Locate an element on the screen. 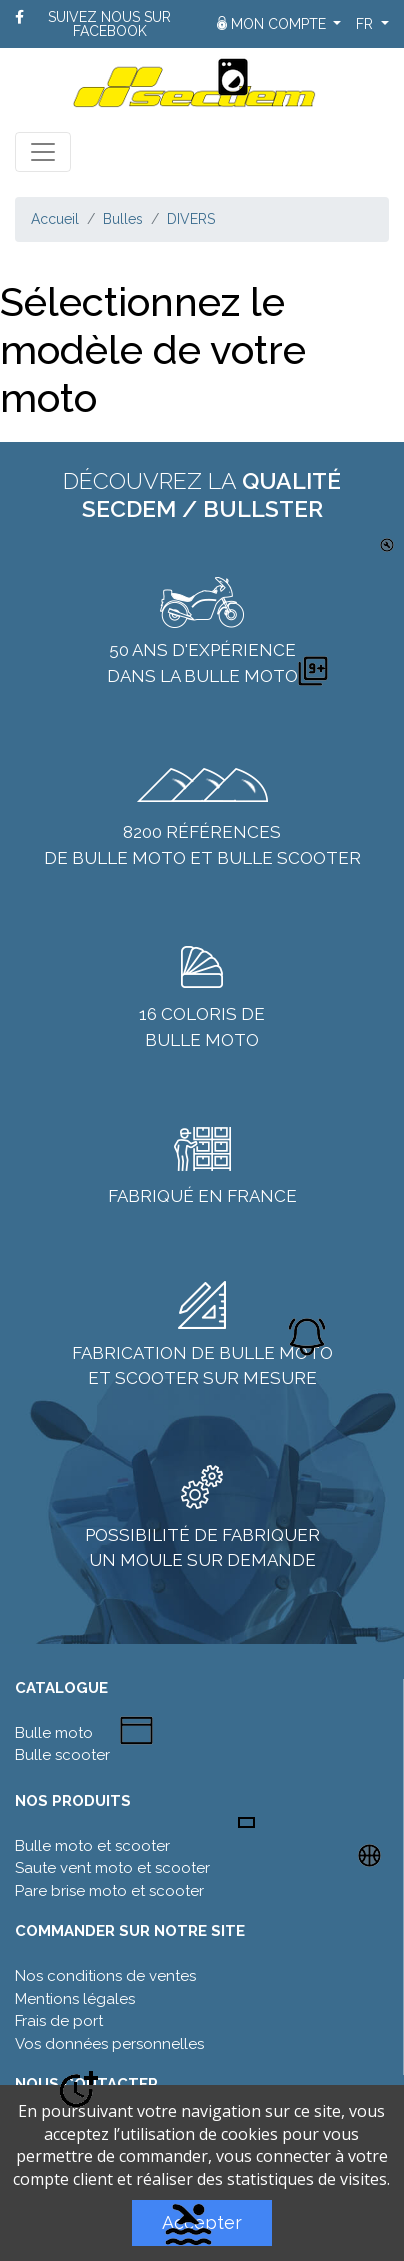  access basketball or sports content is located at coordinates (369, 1855).